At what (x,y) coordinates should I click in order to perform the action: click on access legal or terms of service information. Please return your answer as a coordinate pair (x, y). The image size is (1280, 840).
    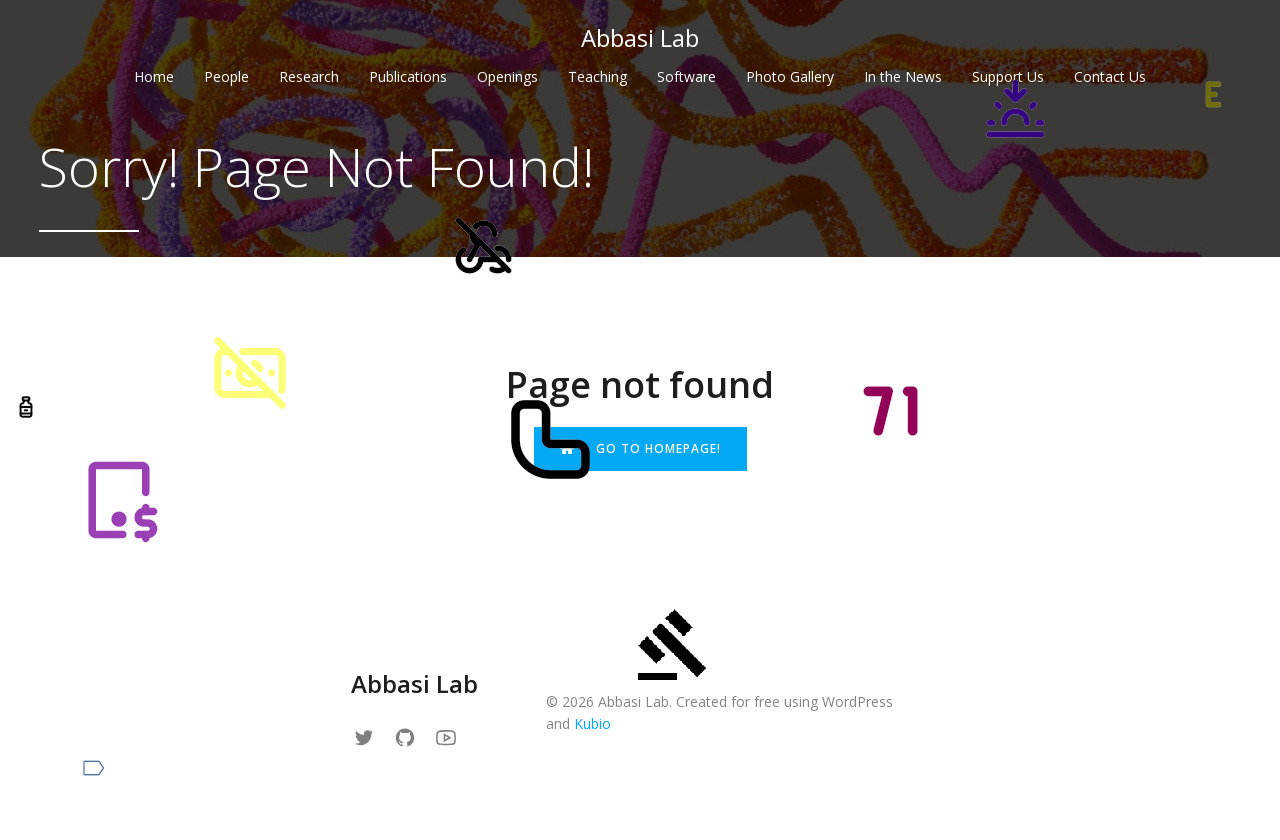
    Looking at the image, I should click on (673, 644).